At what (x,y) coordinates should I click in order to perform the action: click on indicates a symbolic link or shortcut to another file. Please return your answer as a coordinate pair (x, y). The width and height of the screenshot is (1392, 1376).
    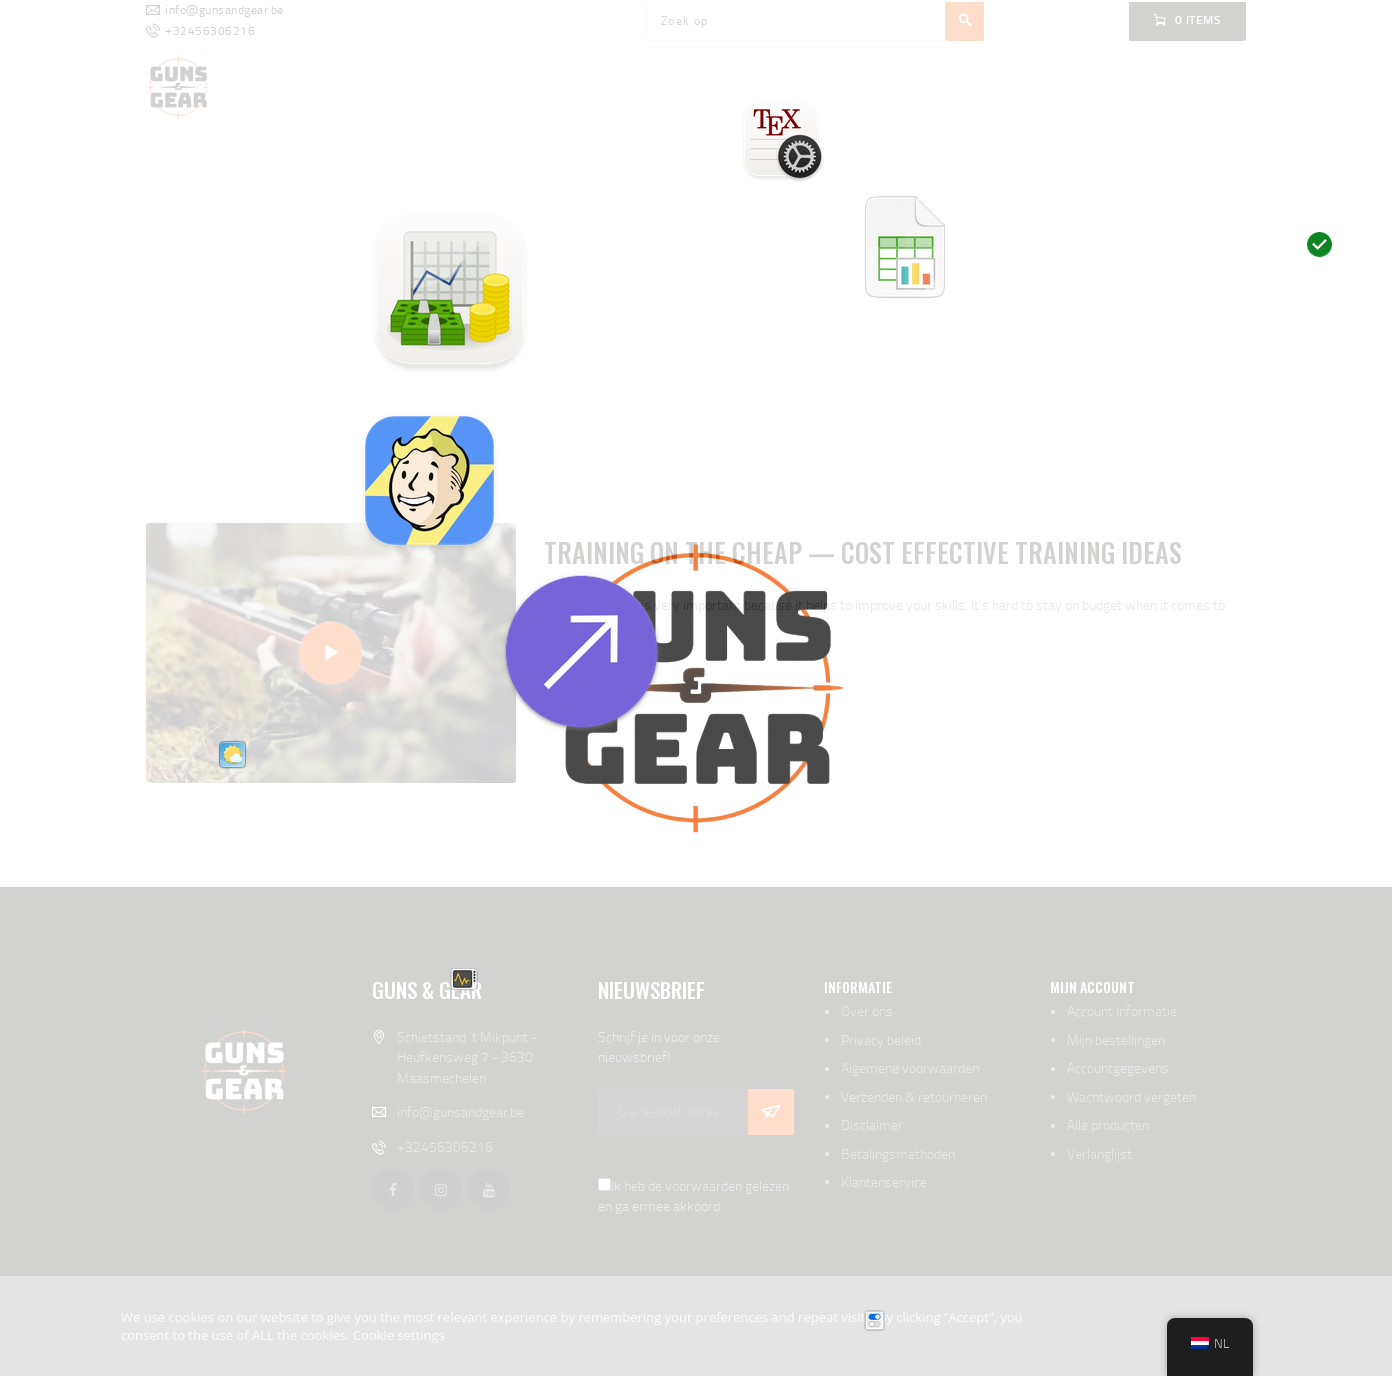
    Looking at the image, I should click on (581, 651).